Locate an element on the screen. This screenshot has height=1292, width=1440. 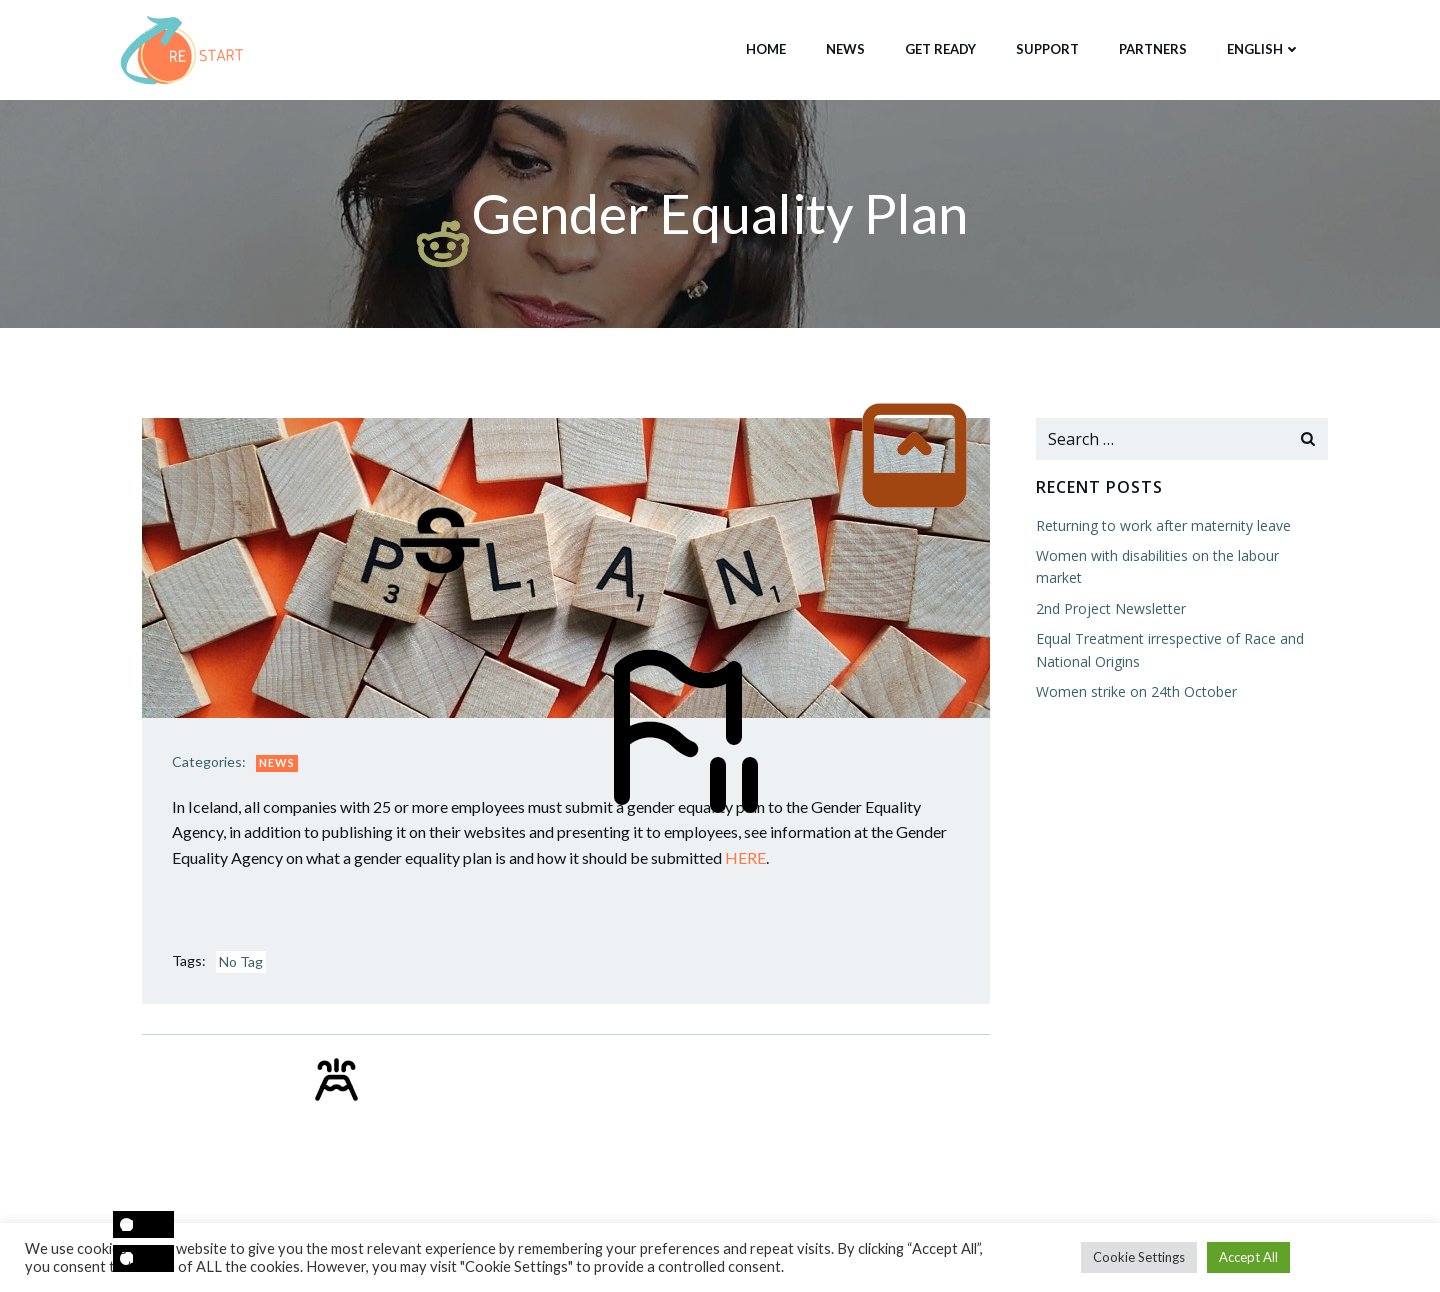
access server or DNS settings is located at coordinates (143, 1241).